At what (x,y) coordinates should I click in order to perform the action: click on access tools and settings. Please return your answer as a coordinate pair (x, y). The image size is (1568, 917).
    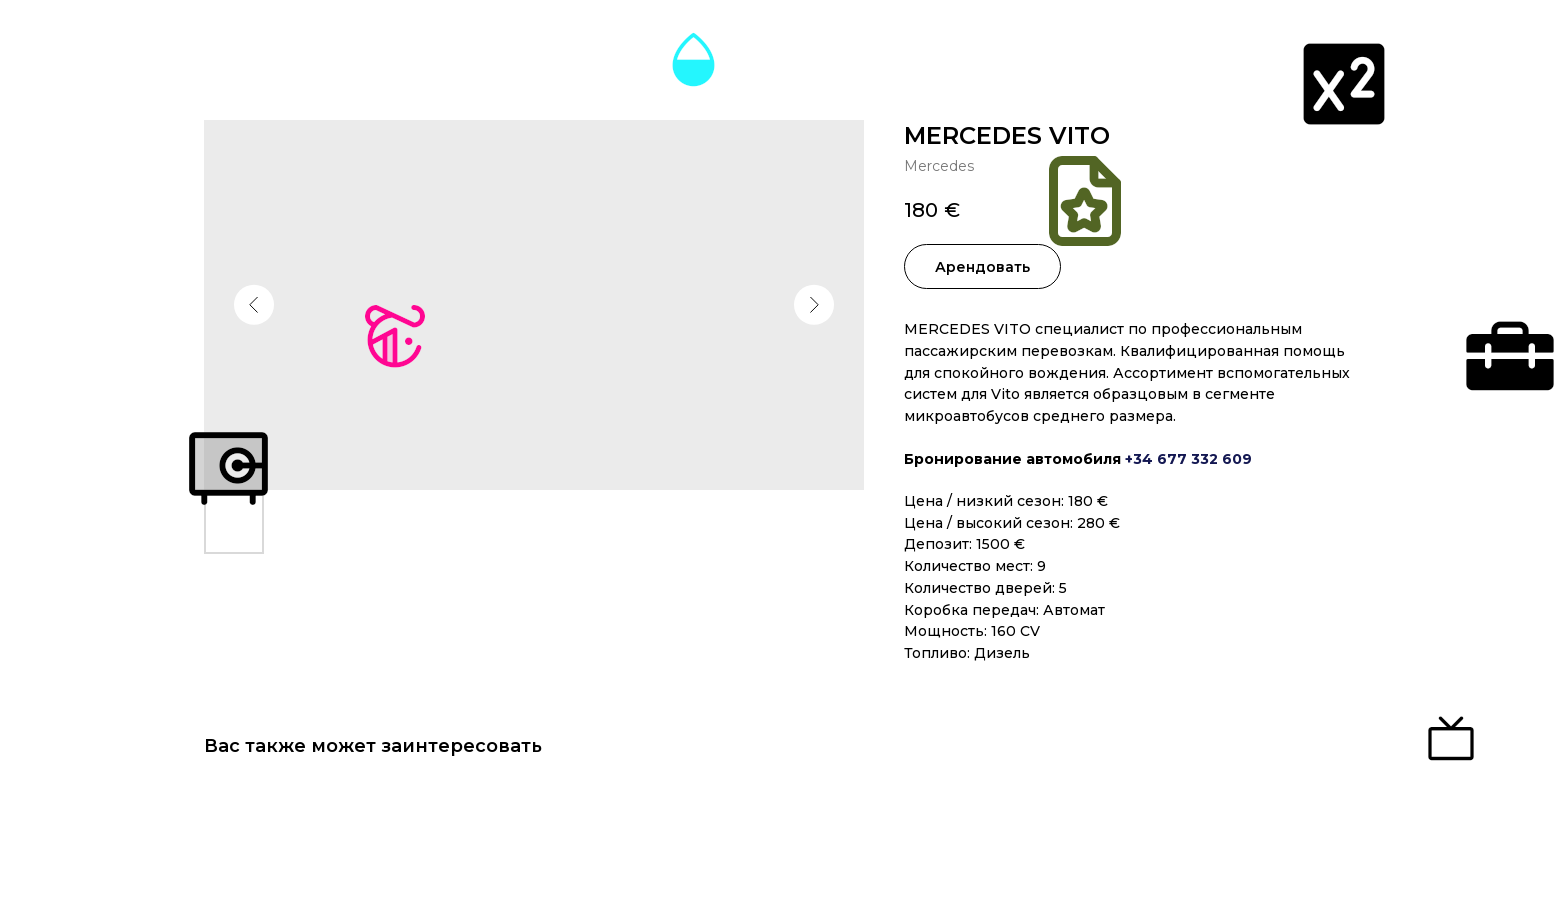
    Looking at the image, I should click on (1510, 359).